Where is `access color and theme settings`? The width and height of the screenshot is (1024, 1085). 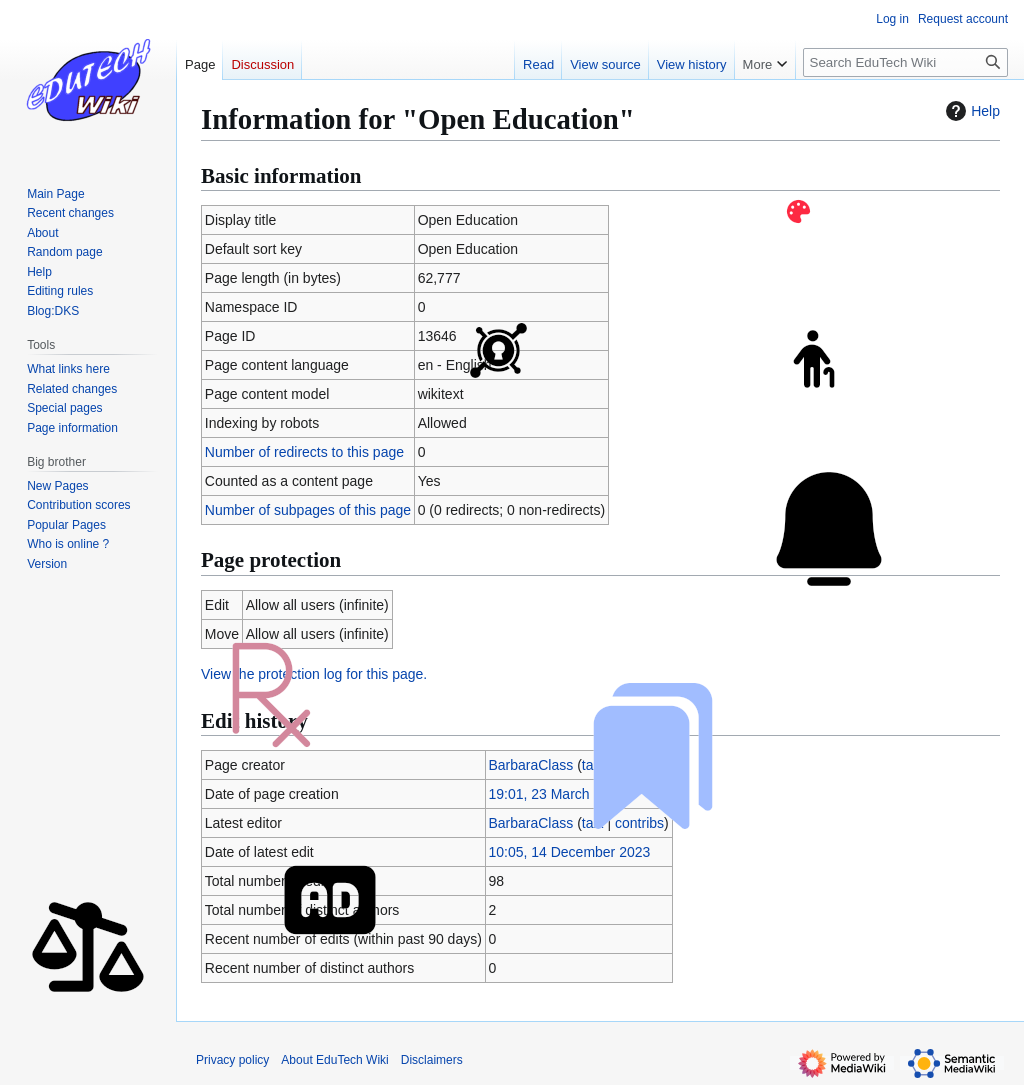
access color and theme settings is located at coordinates (798, 211).